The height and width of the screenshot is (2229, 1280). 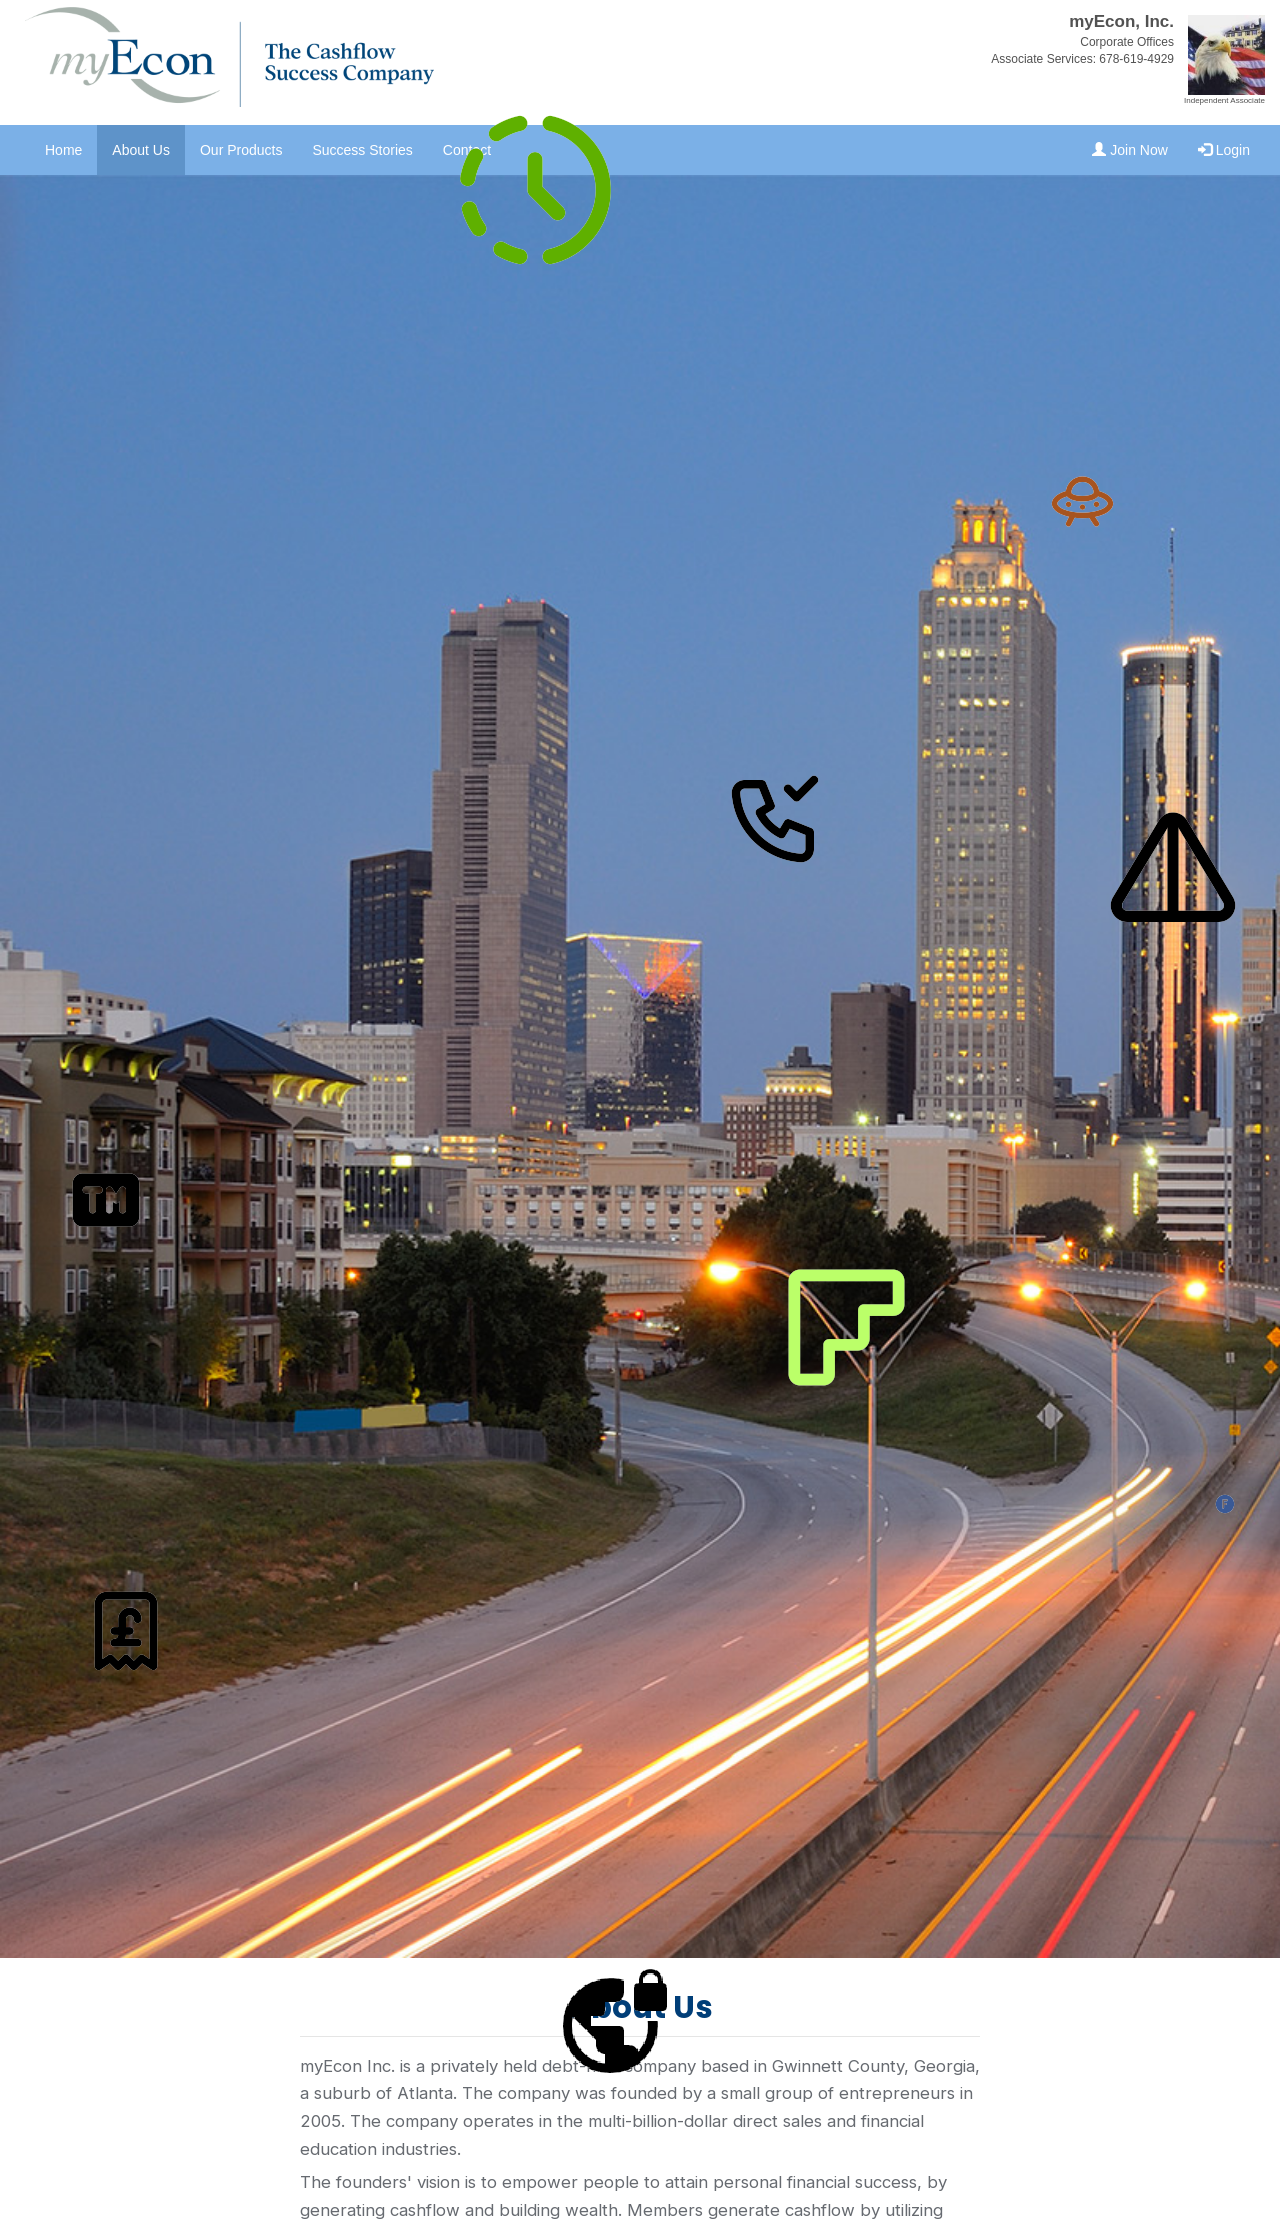 I want to click on access sci-fi or space-themed content, so click(x=1082, y=501).